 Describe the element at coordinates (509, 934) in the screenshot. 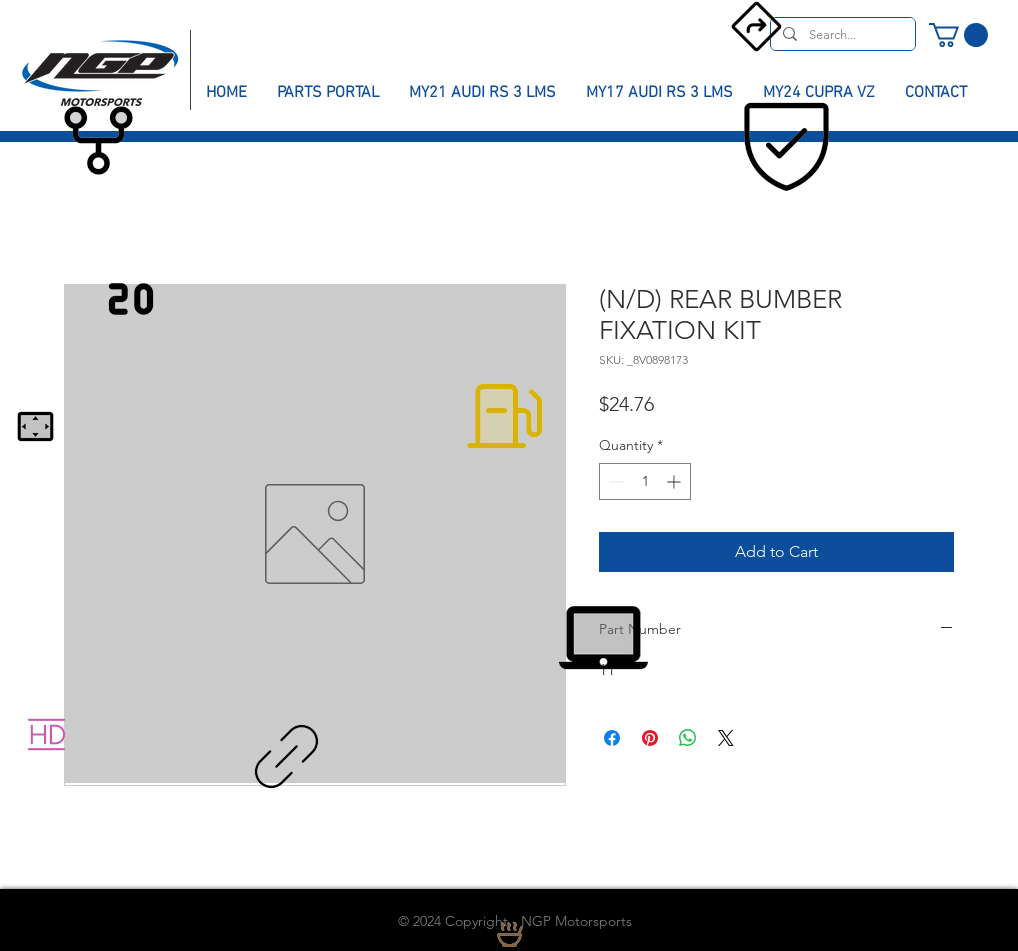

I see `browse soup or hot food options` at that location.